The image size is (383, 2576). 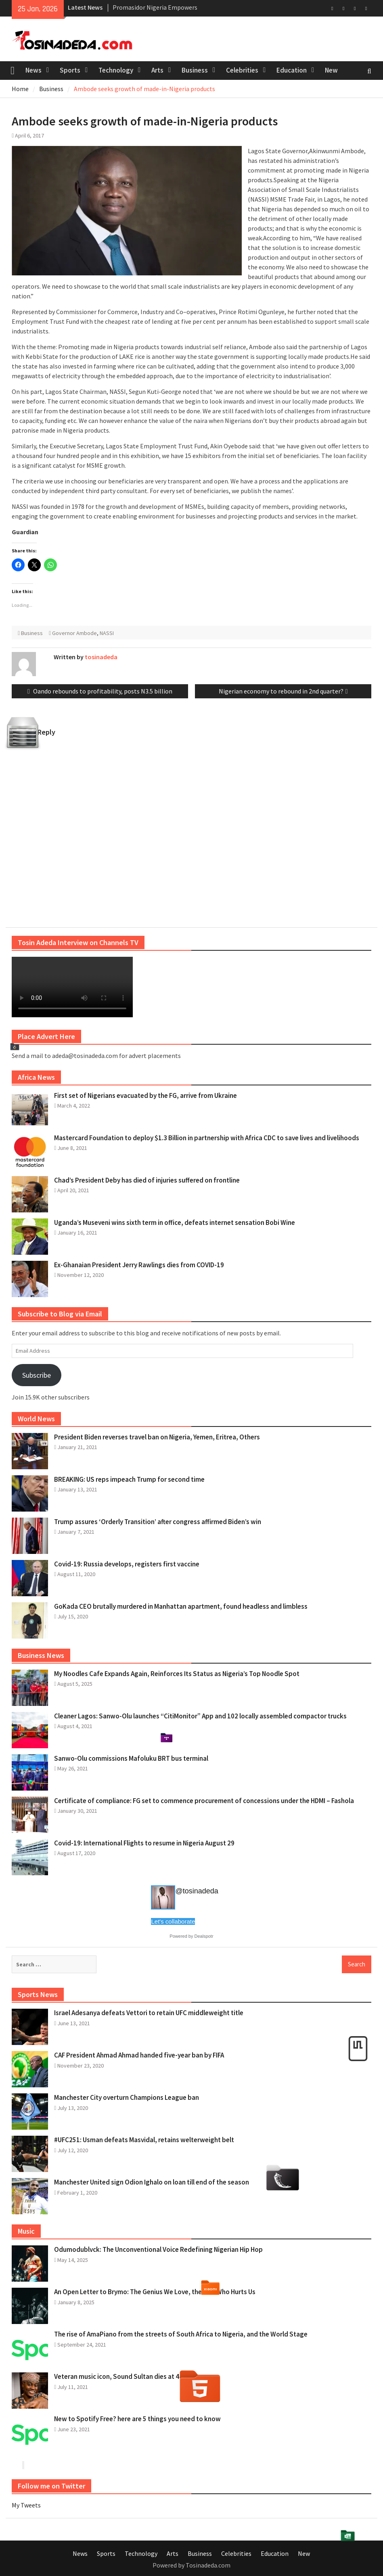 What do you see at coordinates (15, 1047) in the screenshot?
I see `open your leetcode practice files folder` at bounding box center [15, 1047].